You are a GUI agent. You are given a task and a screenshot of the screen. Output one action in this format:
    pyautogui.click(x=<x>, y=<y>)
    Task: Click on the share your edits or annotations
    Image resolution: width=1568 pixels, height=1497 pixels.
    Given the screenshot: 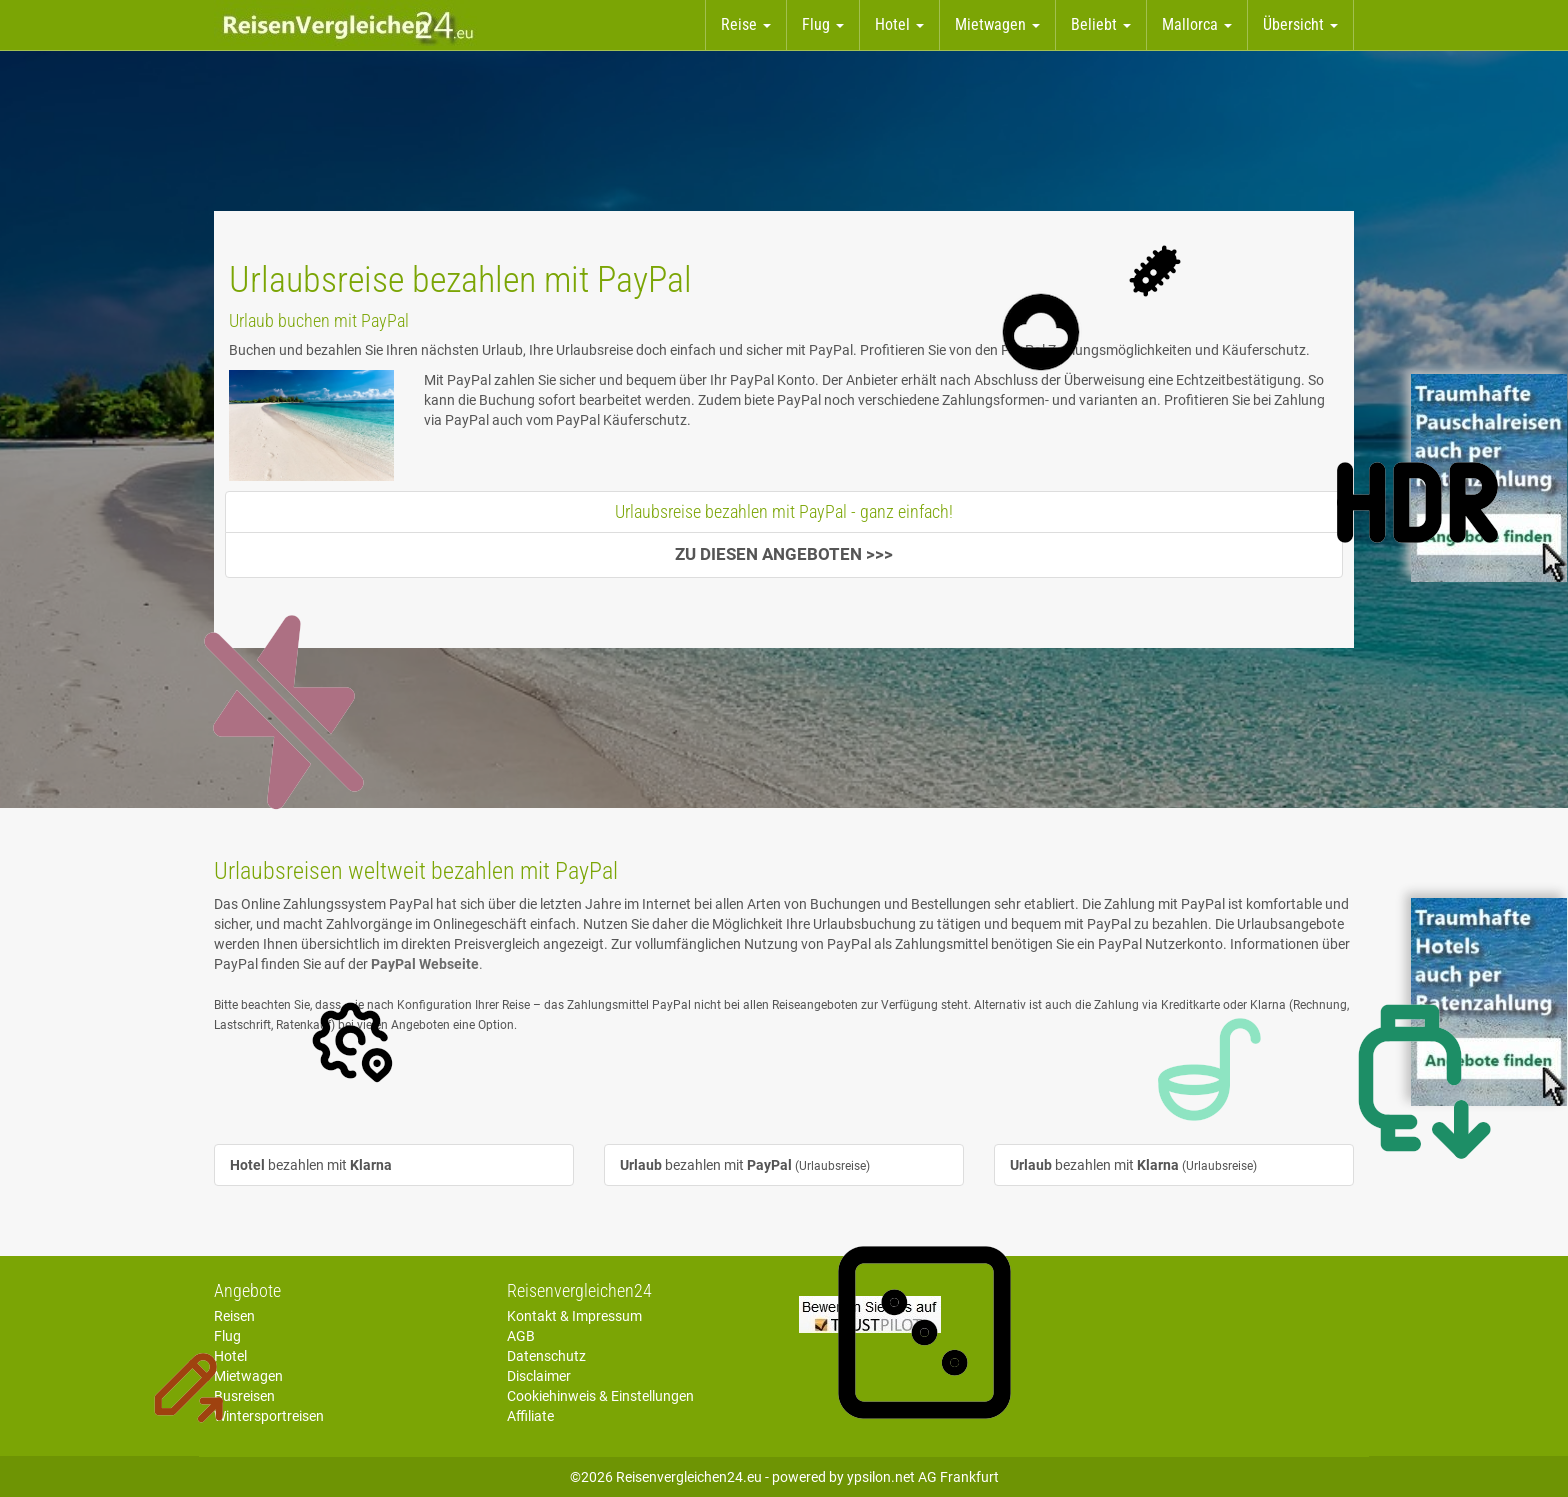 What is the action you would take?
    pyautogui.click(x=187, y=1383)
    